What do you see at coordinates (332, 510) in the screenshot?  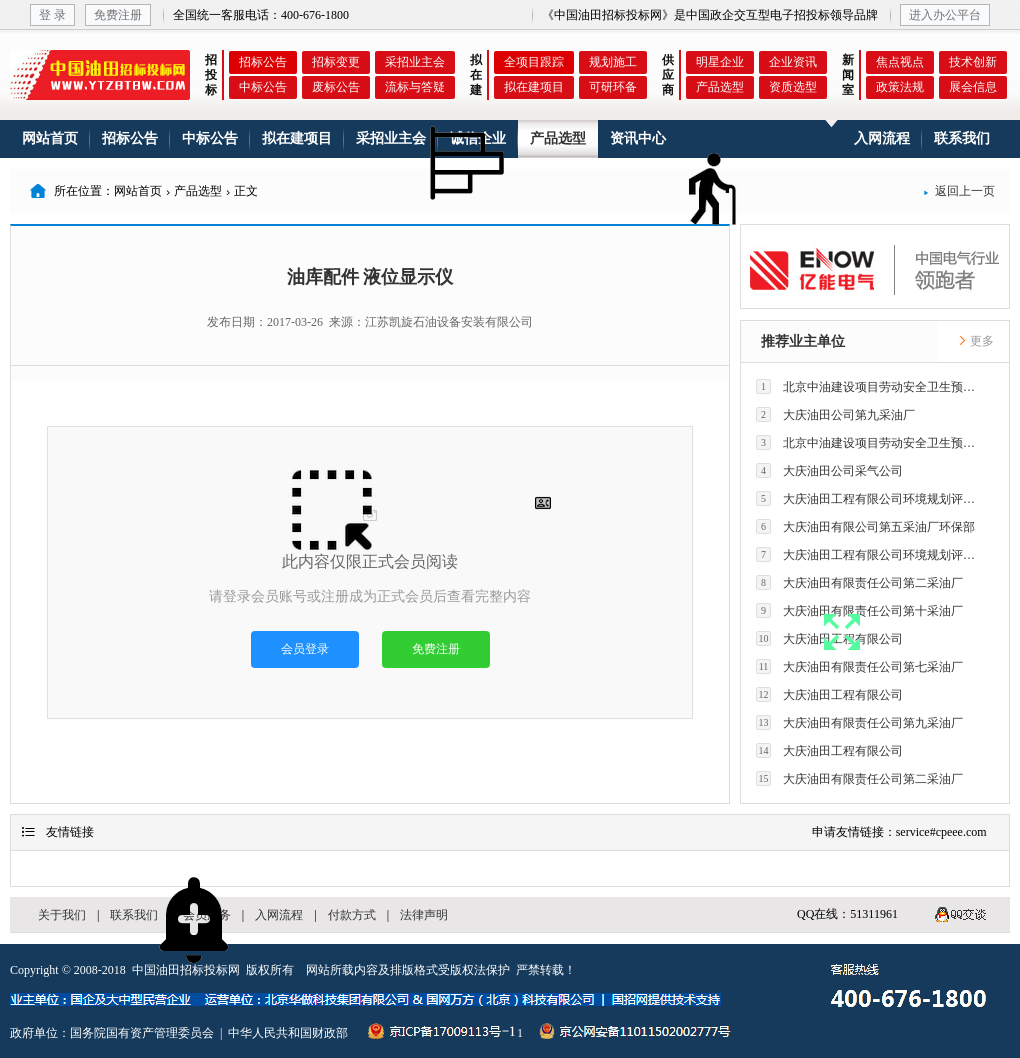 I see `draw a selection area` at bounding box center [332, 510].